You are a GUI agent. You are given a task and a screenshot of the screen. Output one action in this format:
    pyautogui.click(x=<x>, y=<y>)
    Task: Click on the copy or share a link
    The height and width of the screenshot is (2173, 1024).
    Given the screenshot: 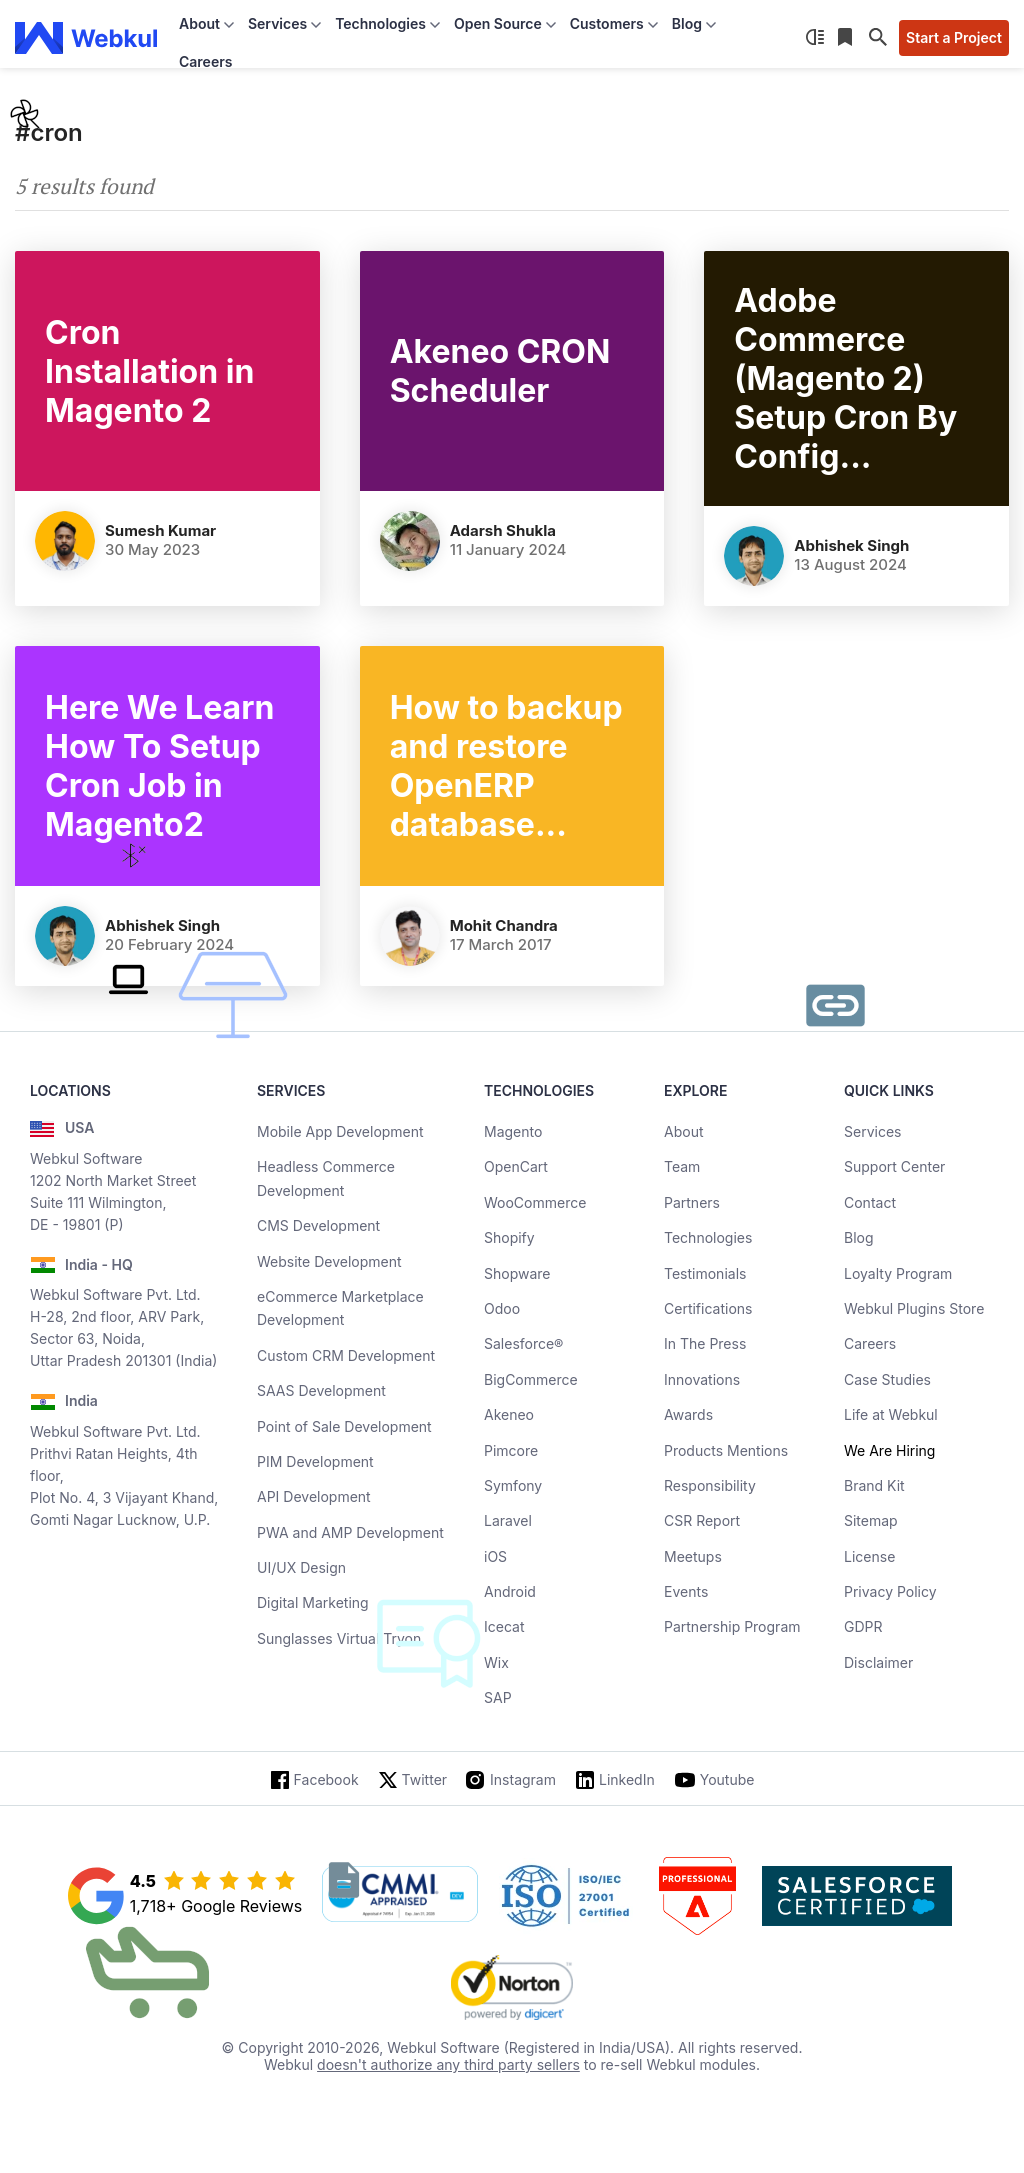 What is the action you would take?
    pyautogui.click(x=835, y=1005)
    